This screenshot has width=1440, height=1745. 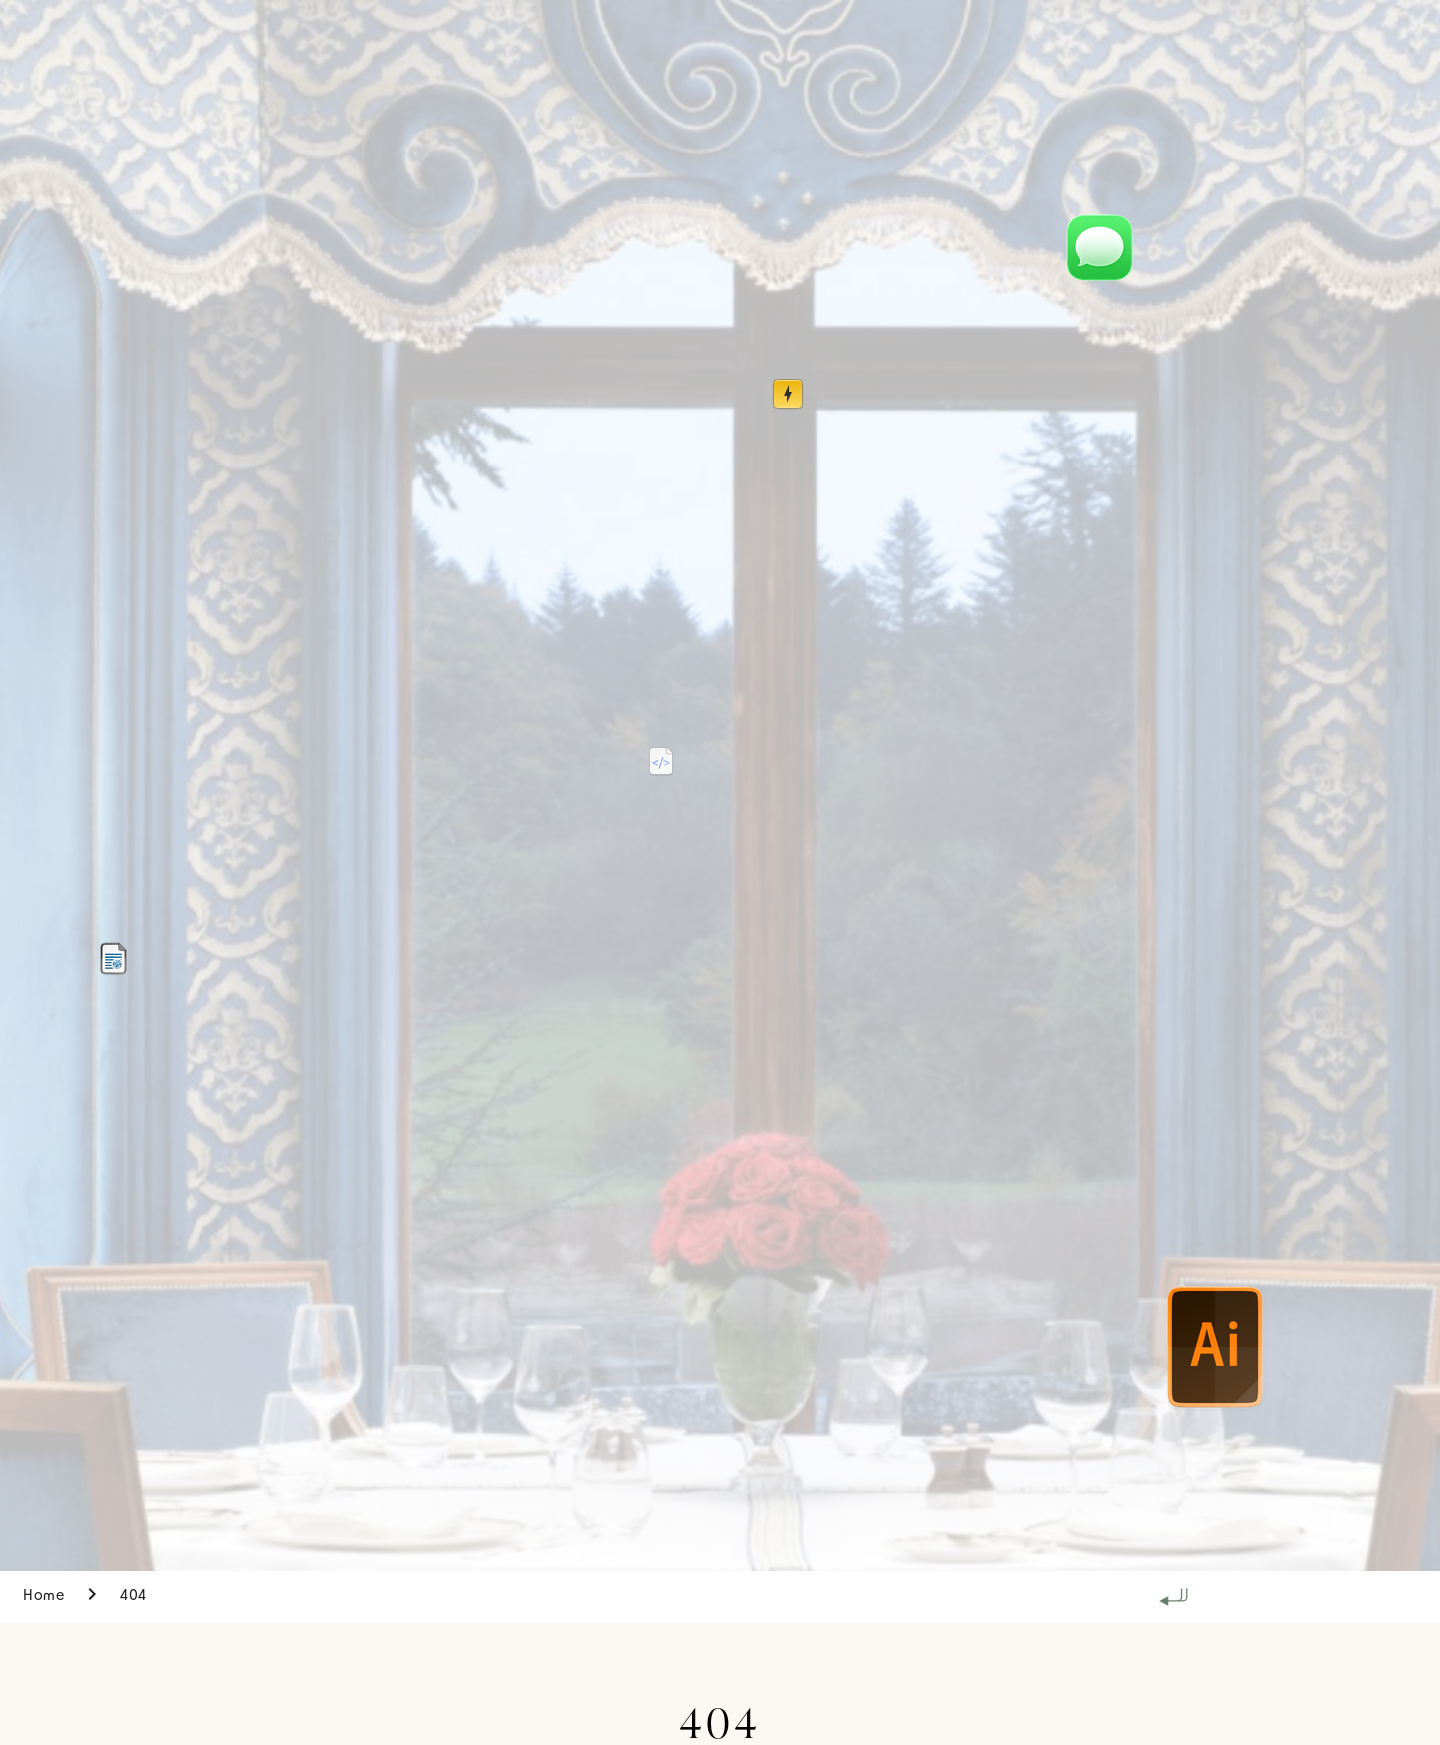 I want to click on libreoffice web document file type, so click(x=113, y=958).